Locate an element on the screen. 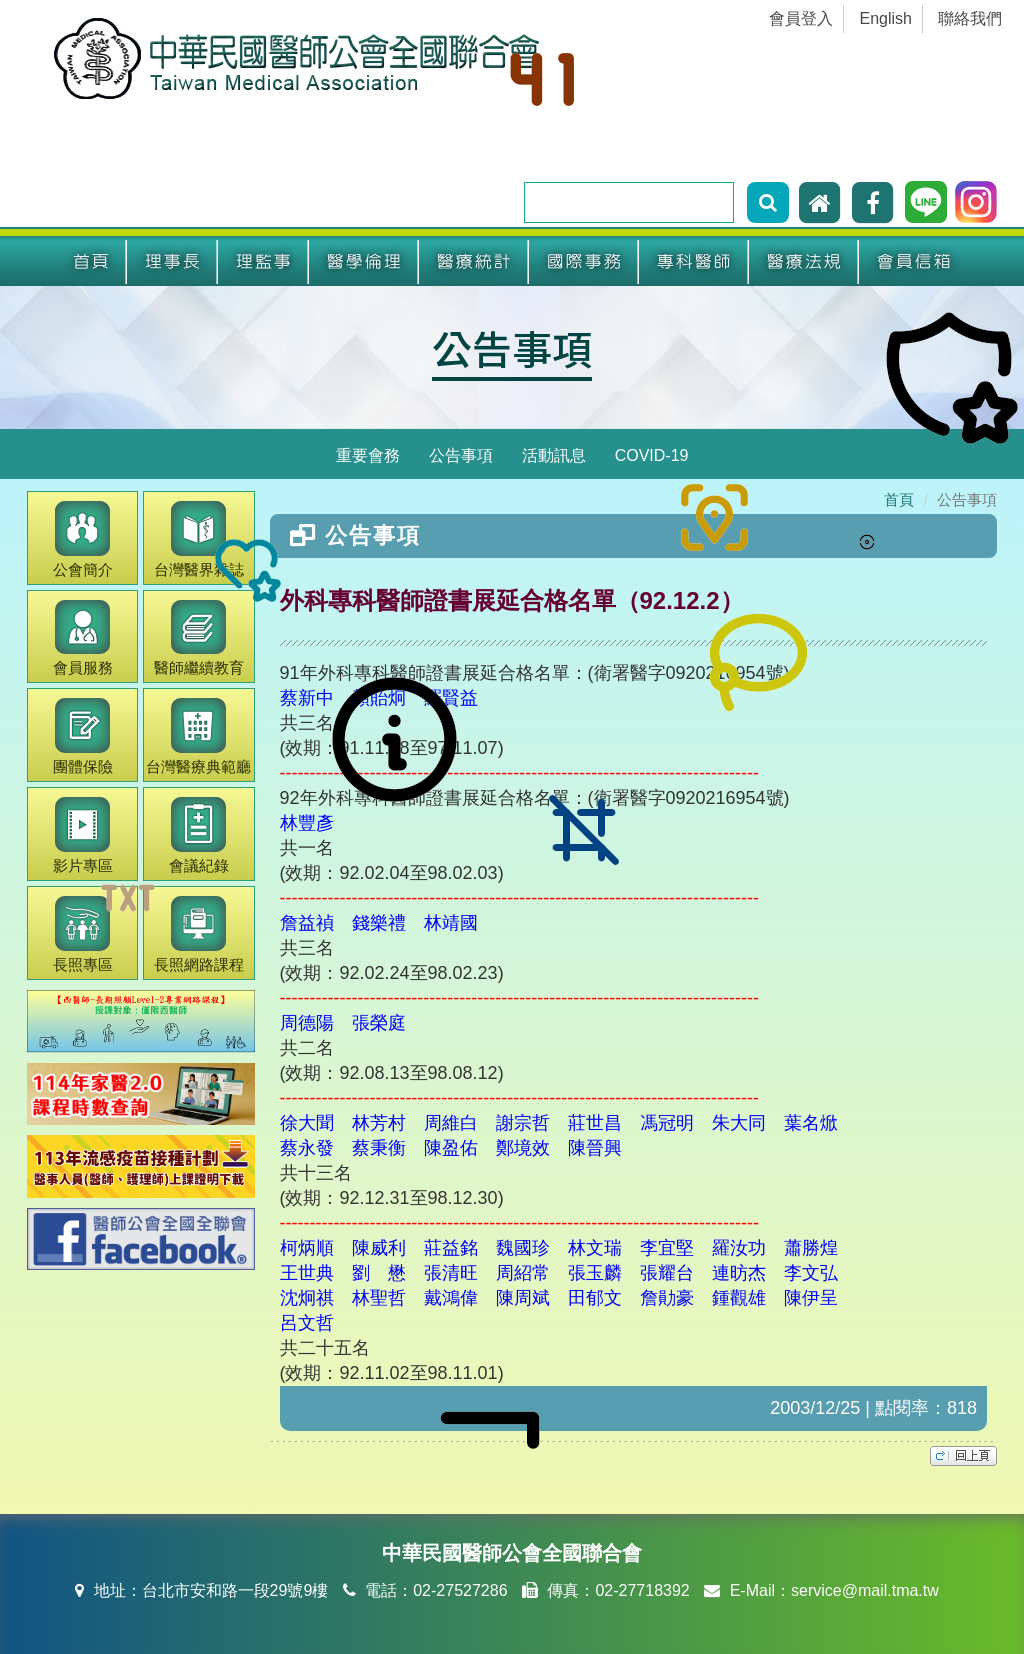 The height and width of the screenshot is (1654, 1024). activate live view mode for real-time location tracking is located at coordinates (714, 517).